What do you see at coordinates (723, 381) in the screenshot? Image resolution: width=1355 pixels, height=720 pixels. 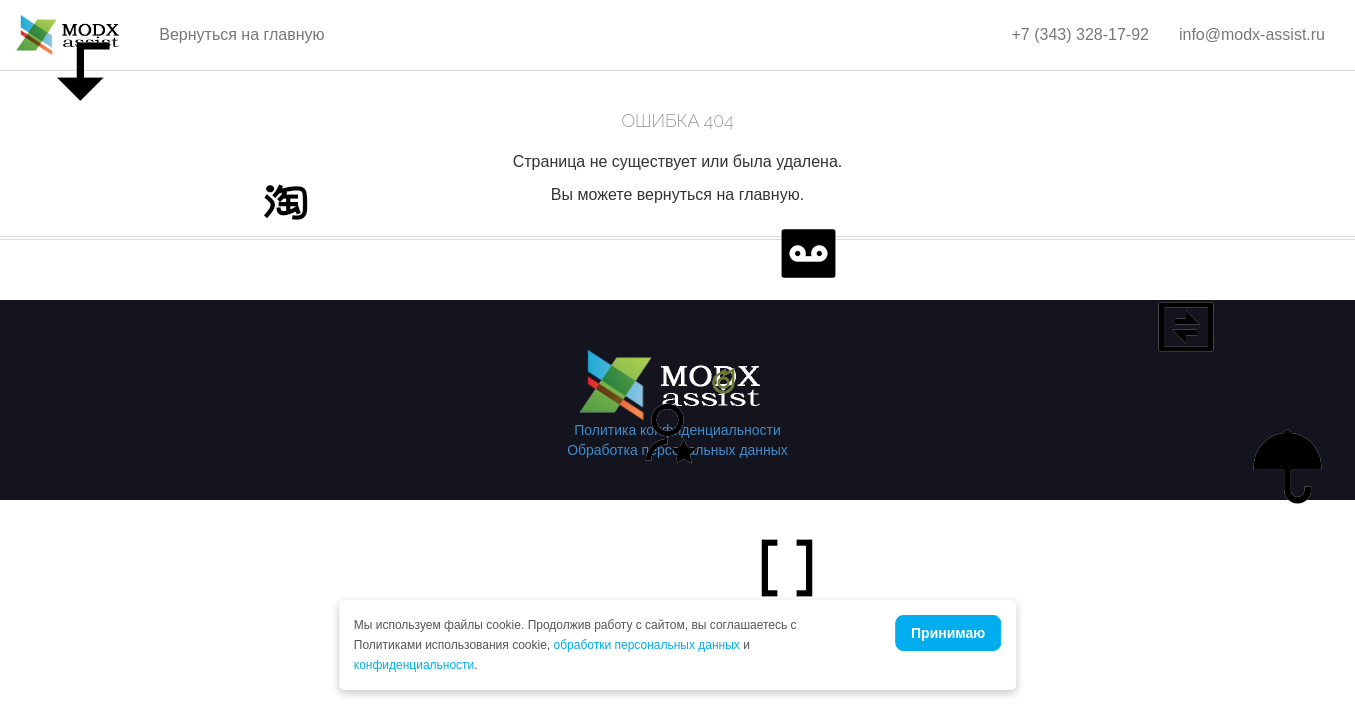 I see `indicates meteor or space weather event` at bounding box center [723, 381].